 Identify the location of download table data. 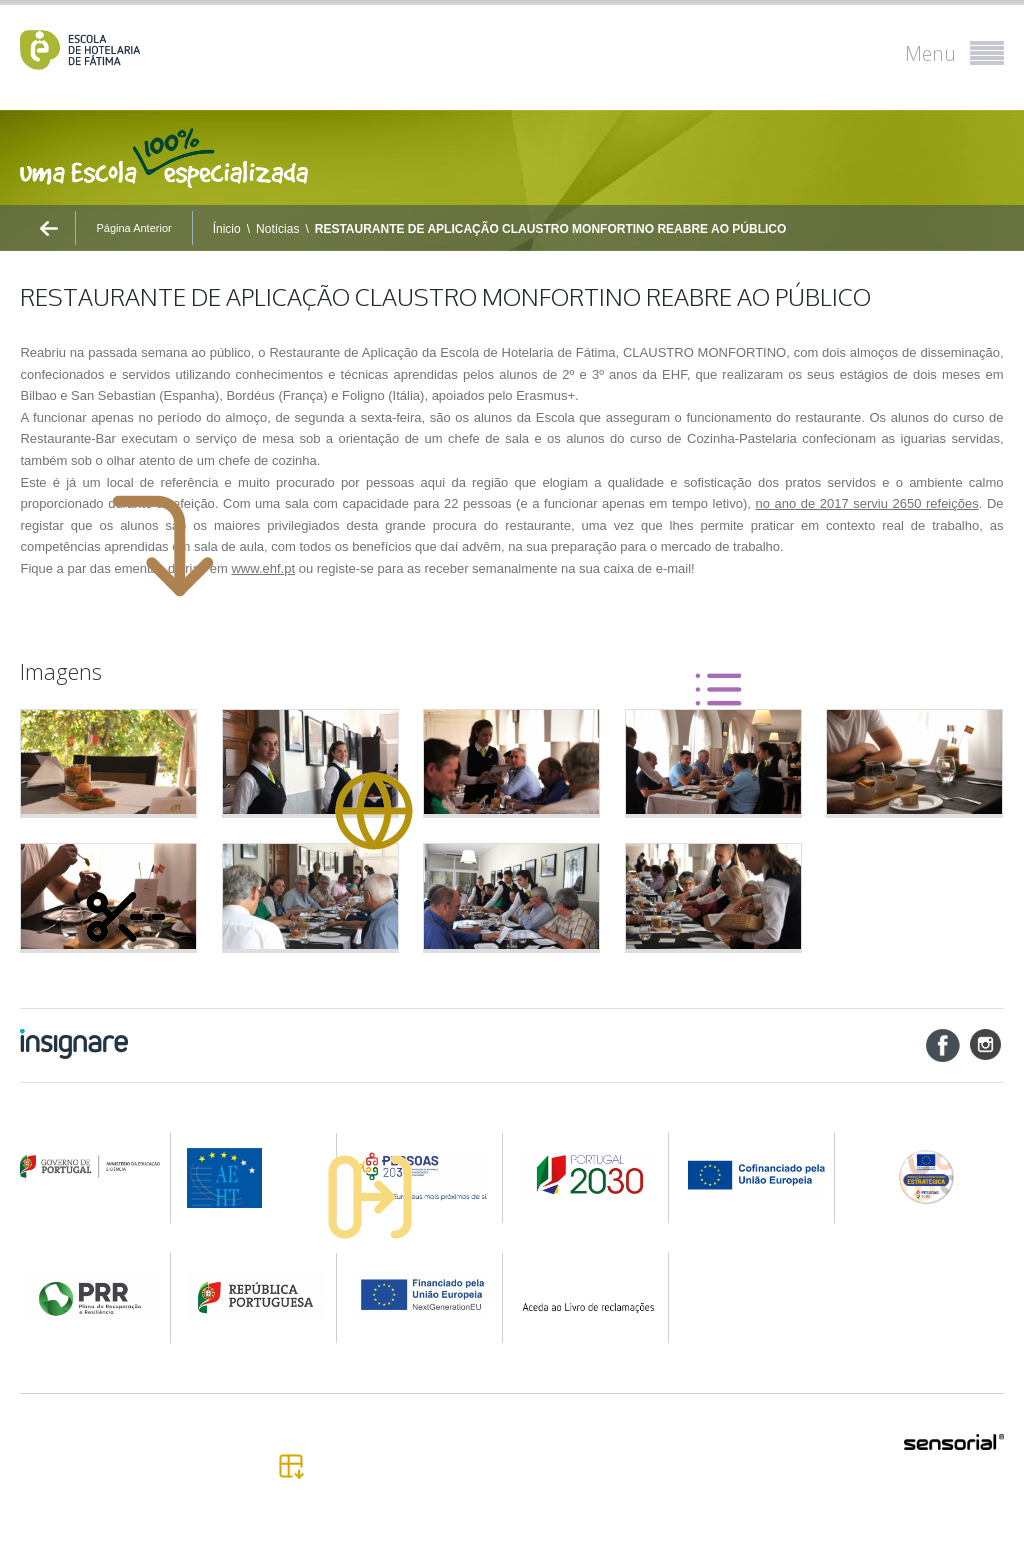
(291, 1466).